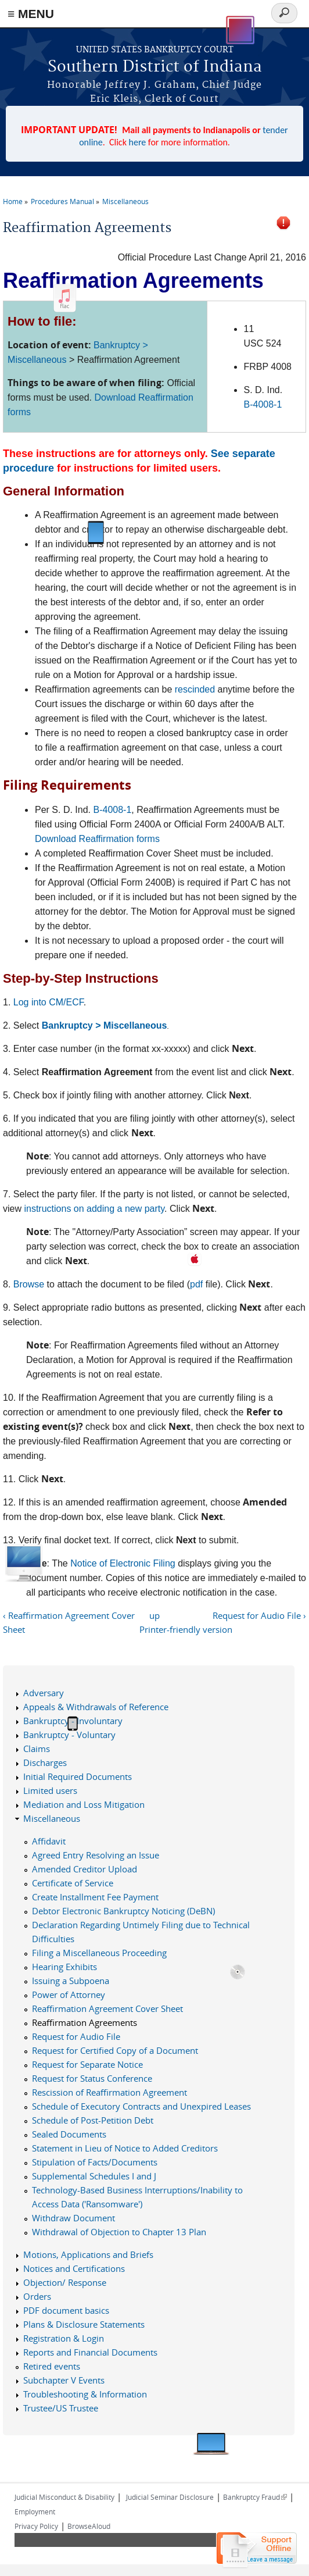 Image resolution: width=309 pixels, height=2576 pixels. Describe the element at coordinates (235, 2552) in the screenshot. I see `a subtitle file (.srt) for video content` at that location.